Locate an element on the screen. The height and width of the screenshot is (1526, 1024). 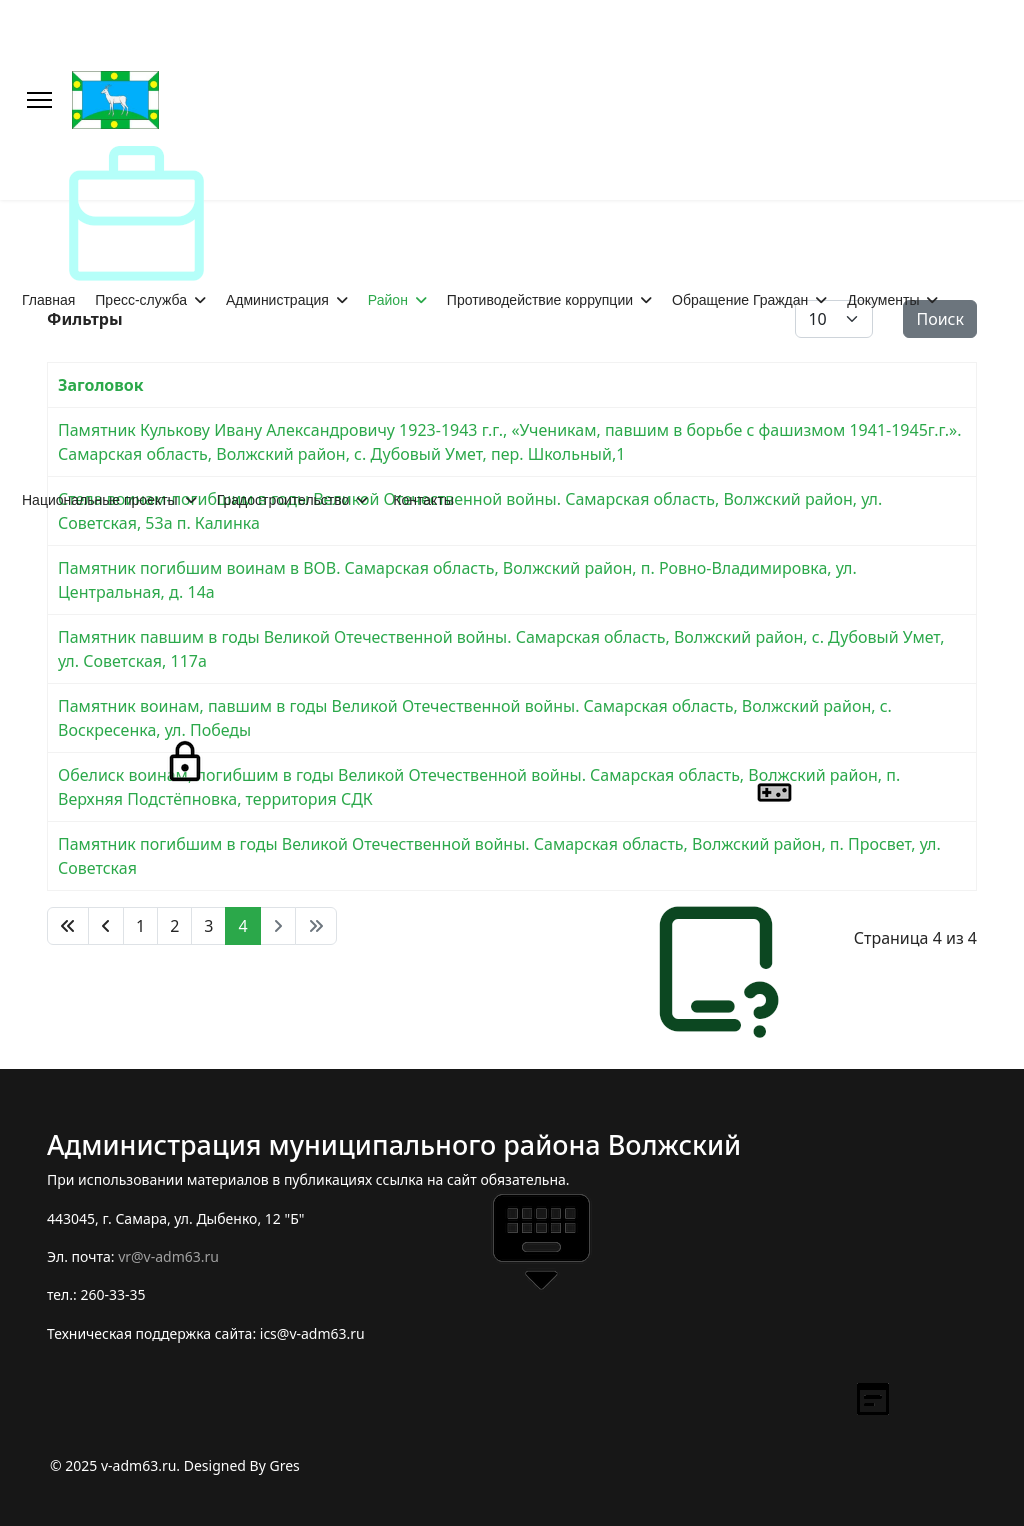
lock or secure this item is located at coordinates (185, 762).